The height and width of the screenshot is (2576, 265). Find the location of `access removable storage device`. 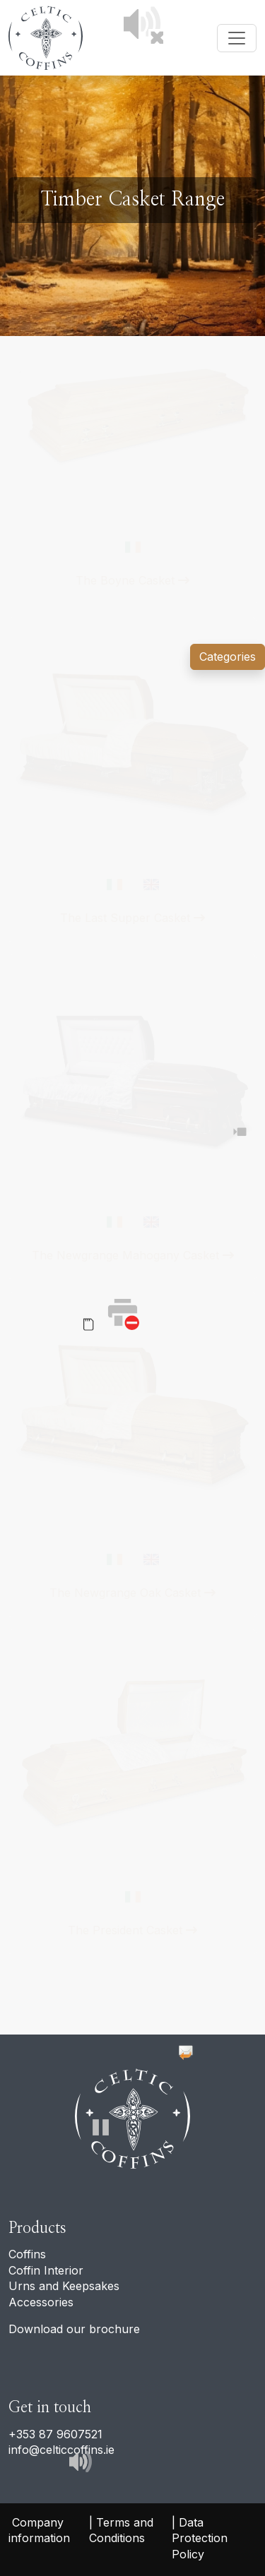

access removable storage device is located at coordinates (88, 1324).